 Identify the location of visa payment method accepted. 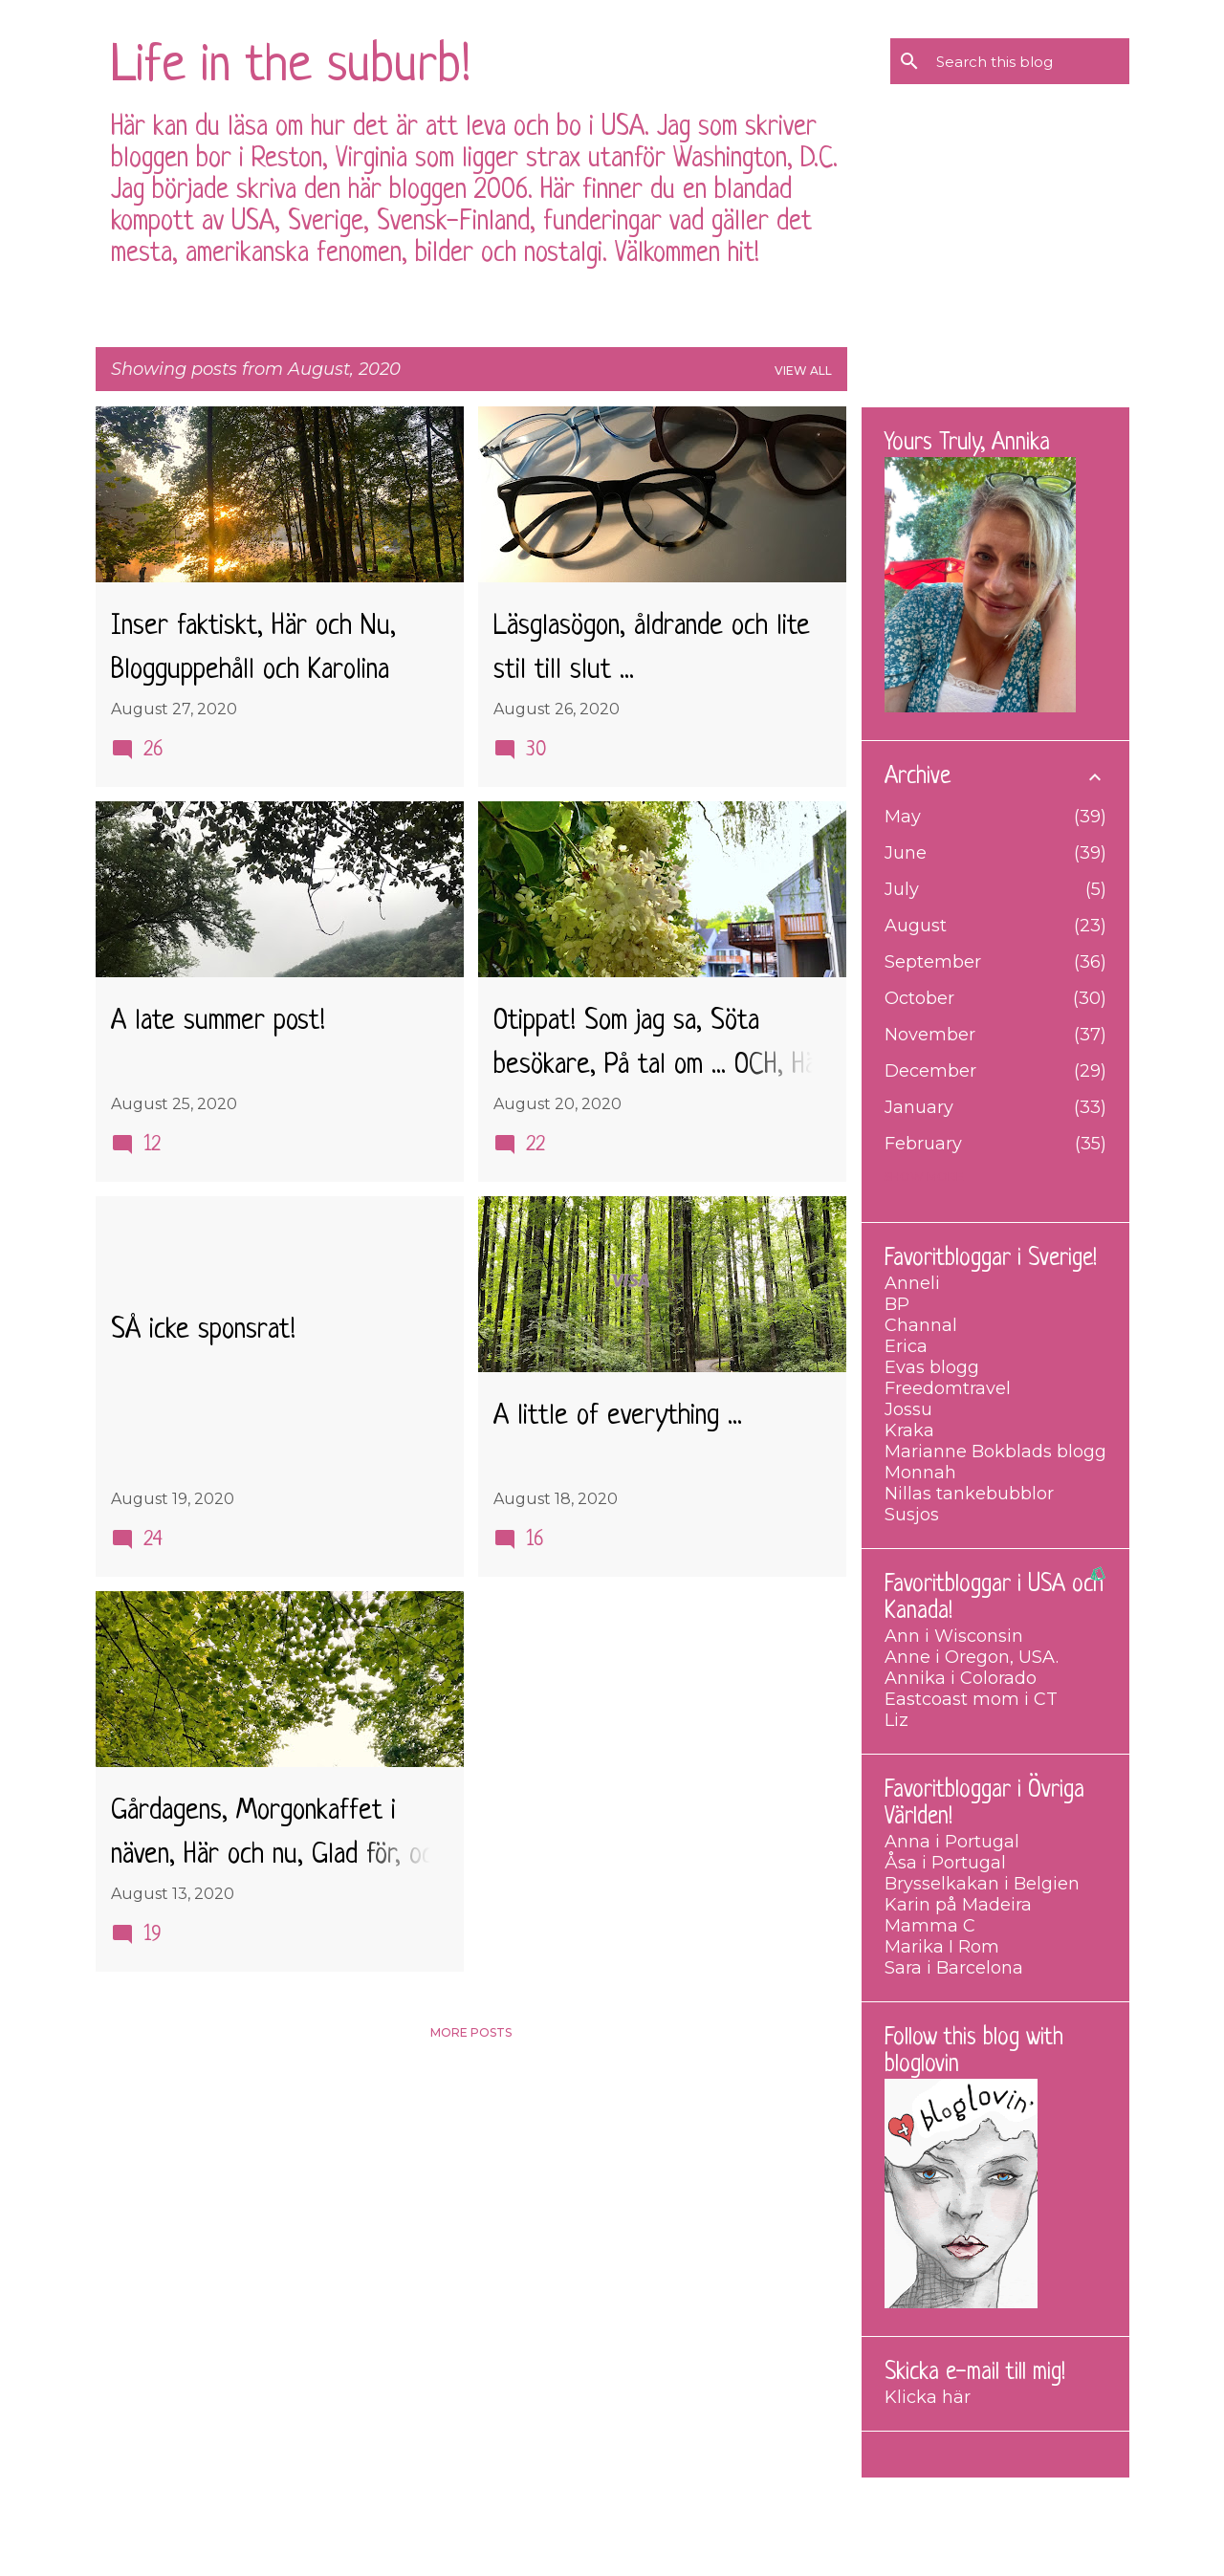
(629, 1280).